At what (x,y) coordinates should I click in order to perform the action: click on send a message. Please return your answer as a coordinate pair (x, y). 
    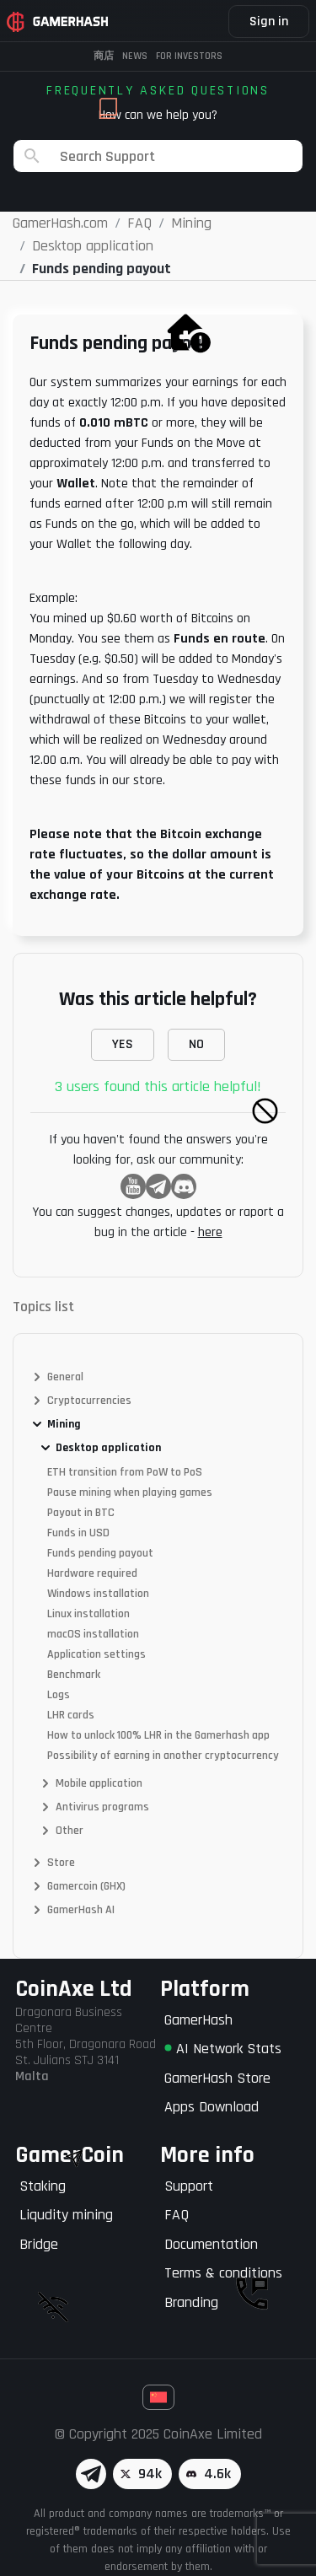
    Looking at the image, I should click on (74, 2159).